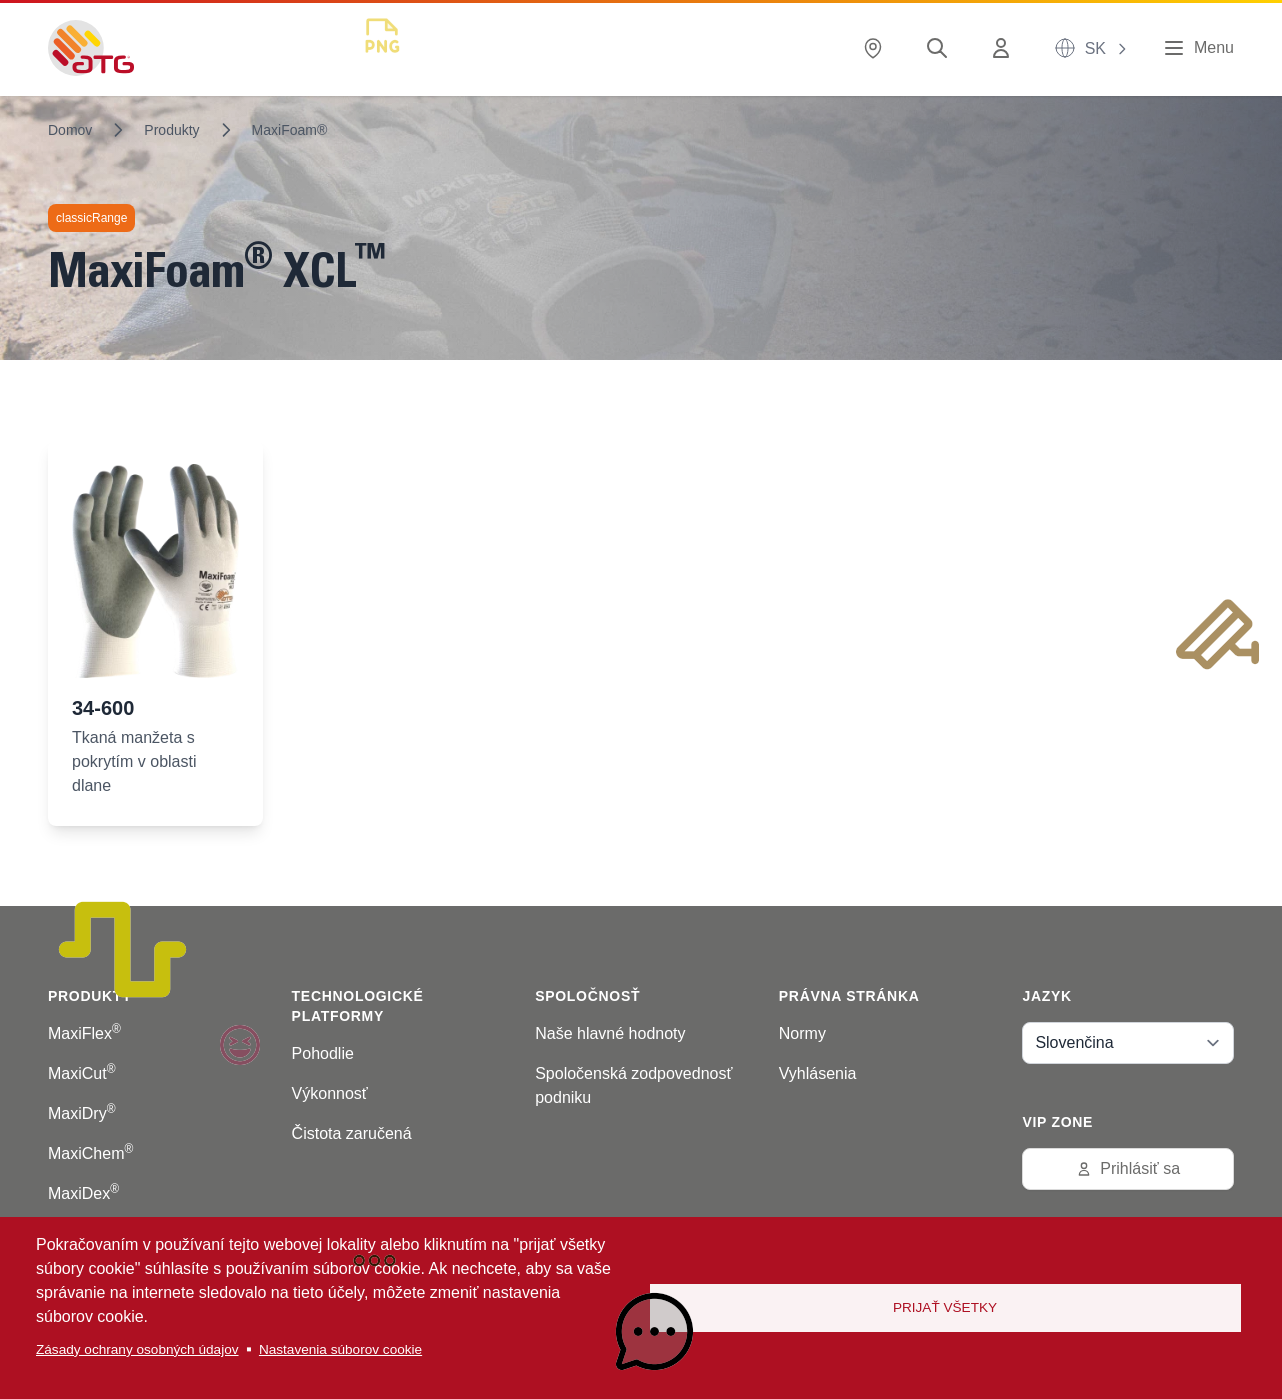  I want to click on react with a laughing emoji, so click(240, 1045).